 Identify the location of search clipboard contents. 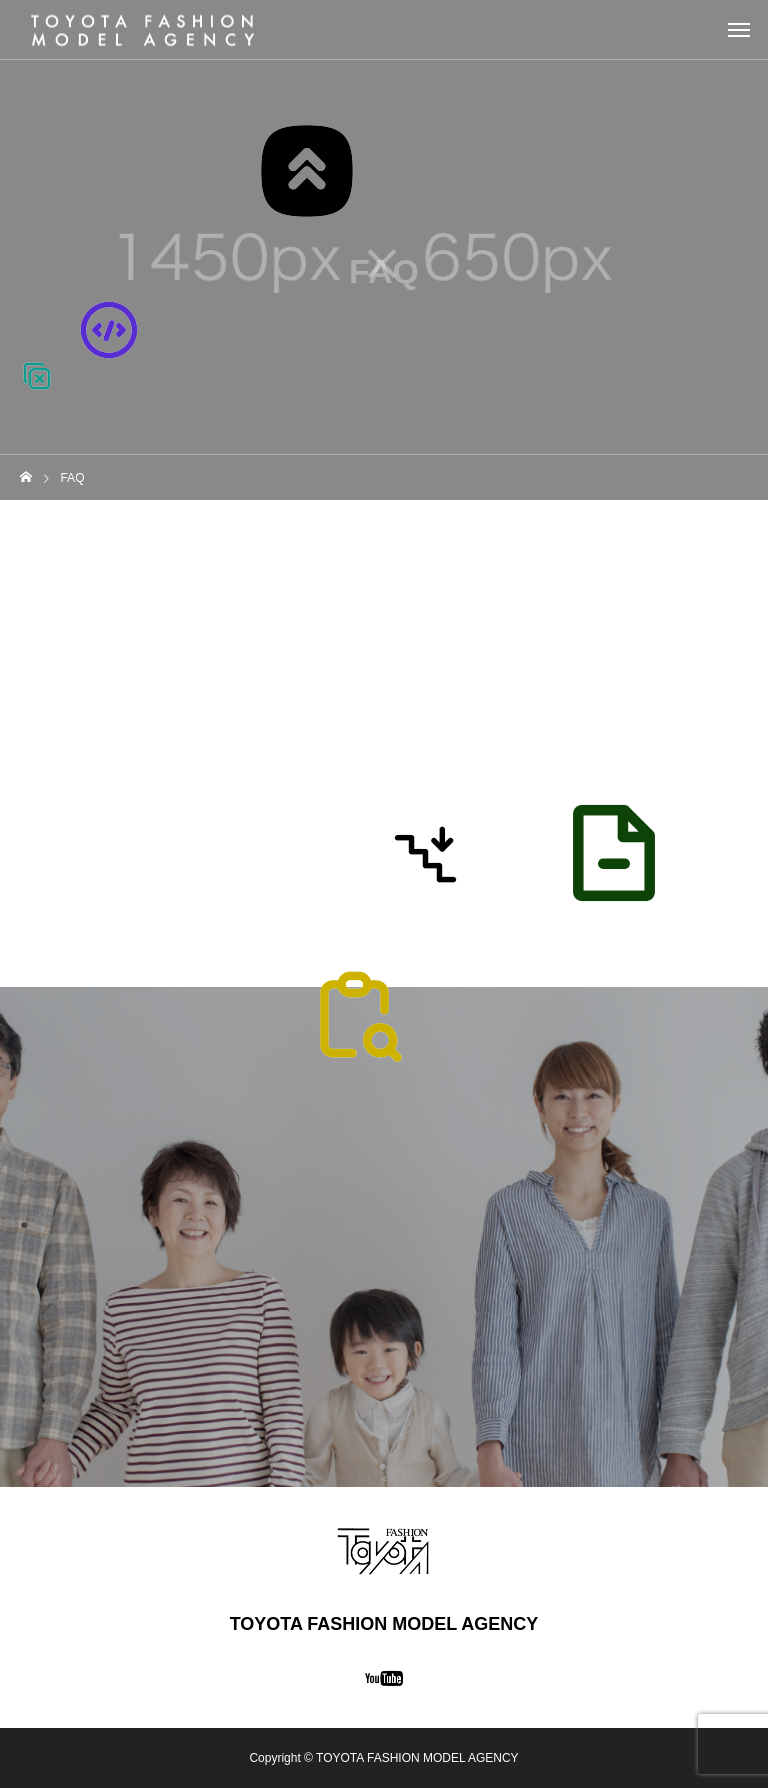
(354, 1014).